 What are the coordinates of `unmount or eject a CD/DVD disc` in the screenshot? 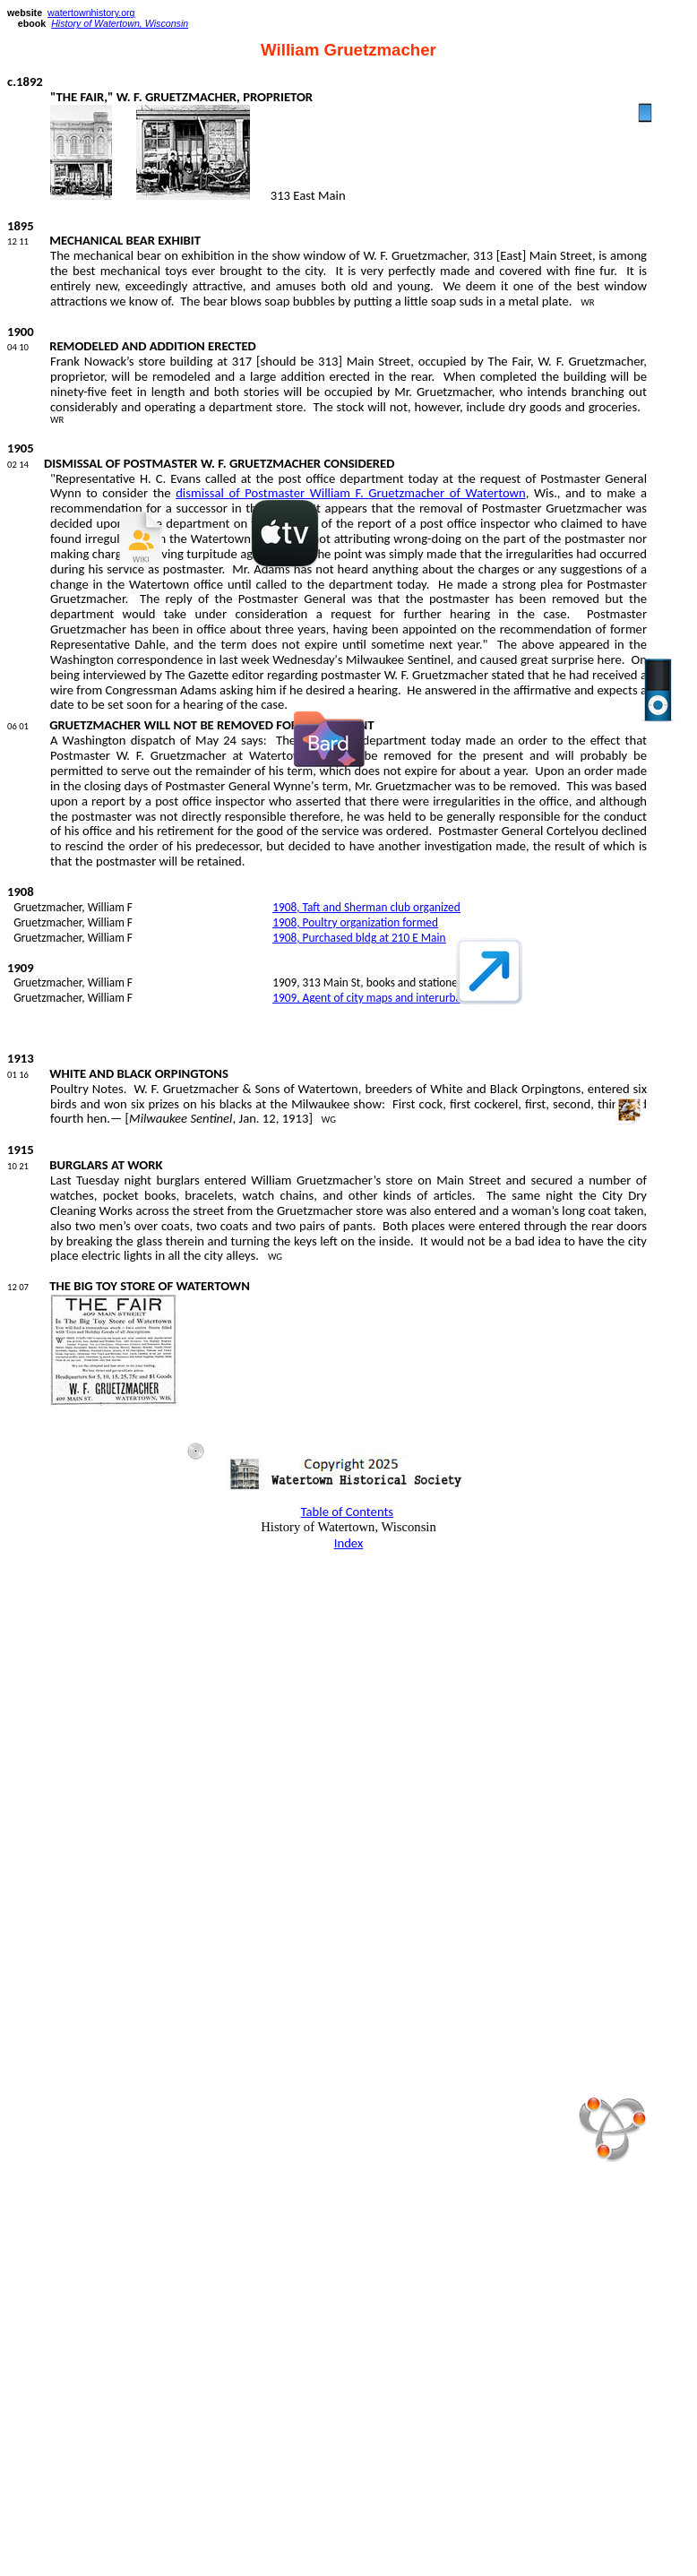 It's located at (195, 1451).